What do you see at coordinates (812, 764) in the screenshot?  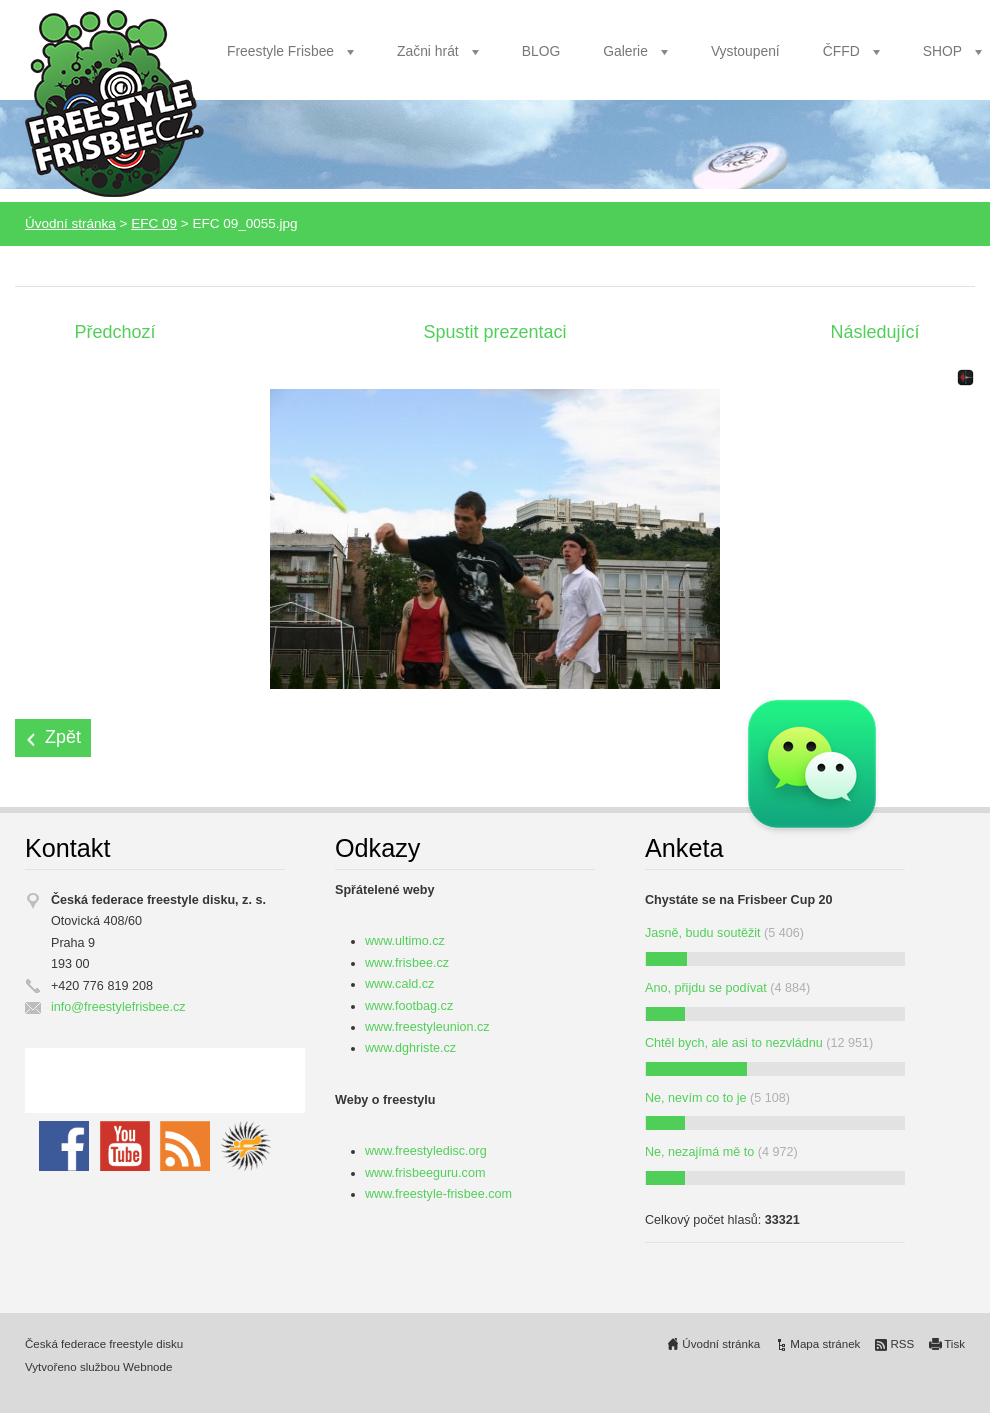 I see `open WeChat messaging app` at bounding box center [812, 764].